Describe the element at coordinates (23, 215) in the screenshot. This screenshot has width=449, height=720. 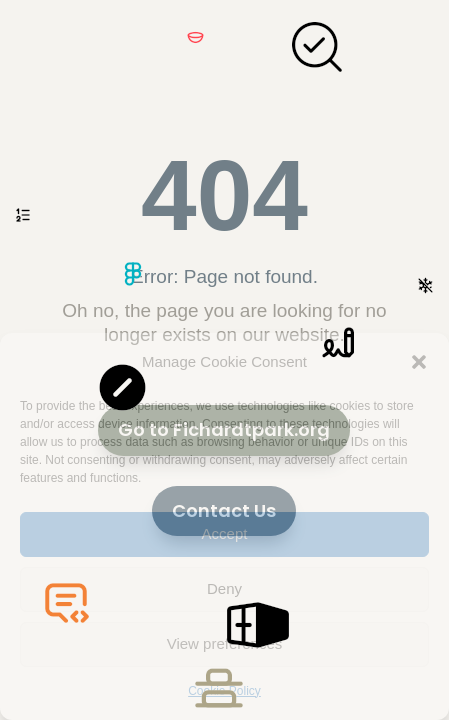
I see `create a numbered list` at that location.